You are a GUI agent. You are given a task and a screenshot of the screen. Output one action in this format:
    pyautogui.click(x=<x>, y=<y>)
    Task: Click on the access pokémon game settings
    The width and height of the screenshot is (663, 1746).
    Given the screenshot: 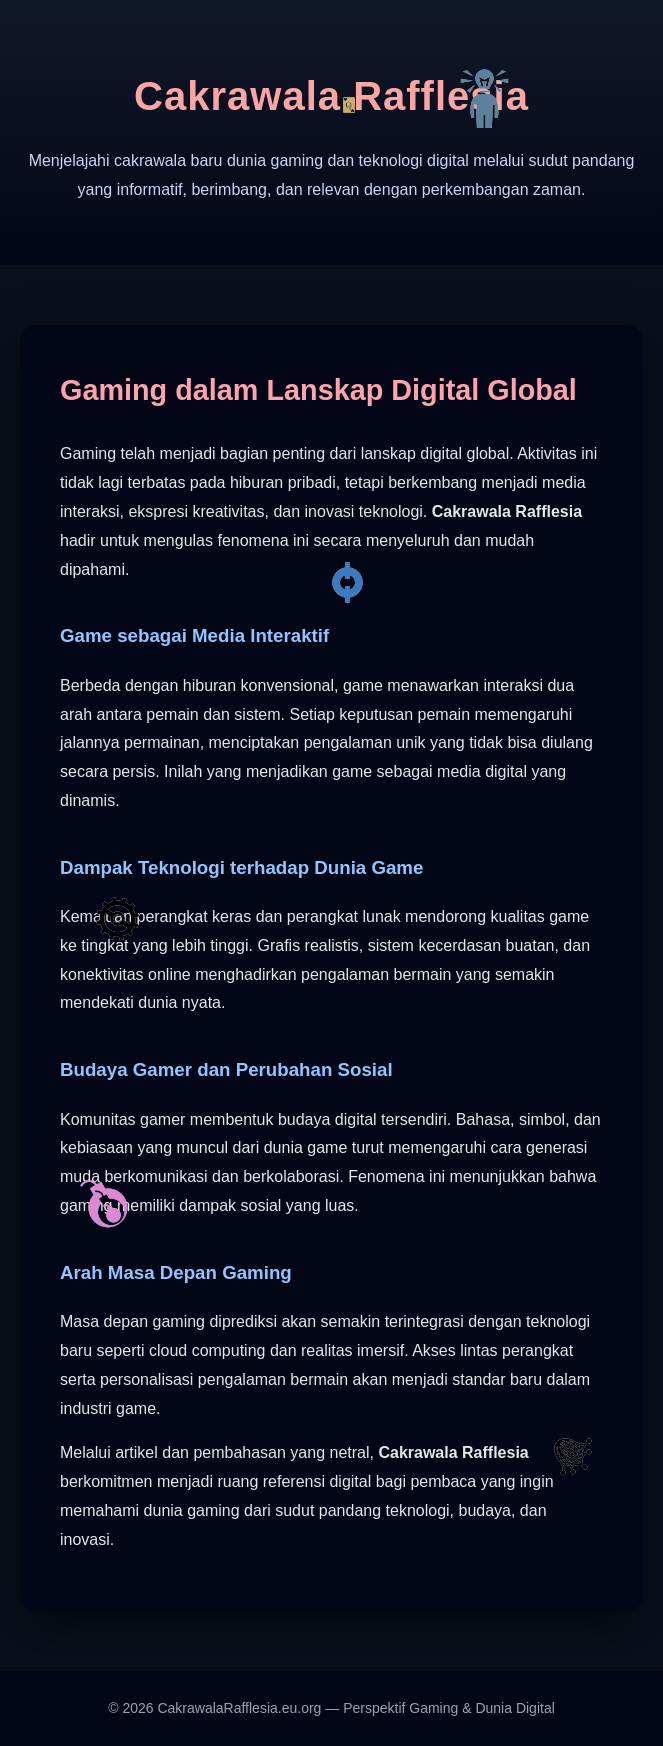 What is the action you would take?
    pyautogui.click(x=117, y=918)
    